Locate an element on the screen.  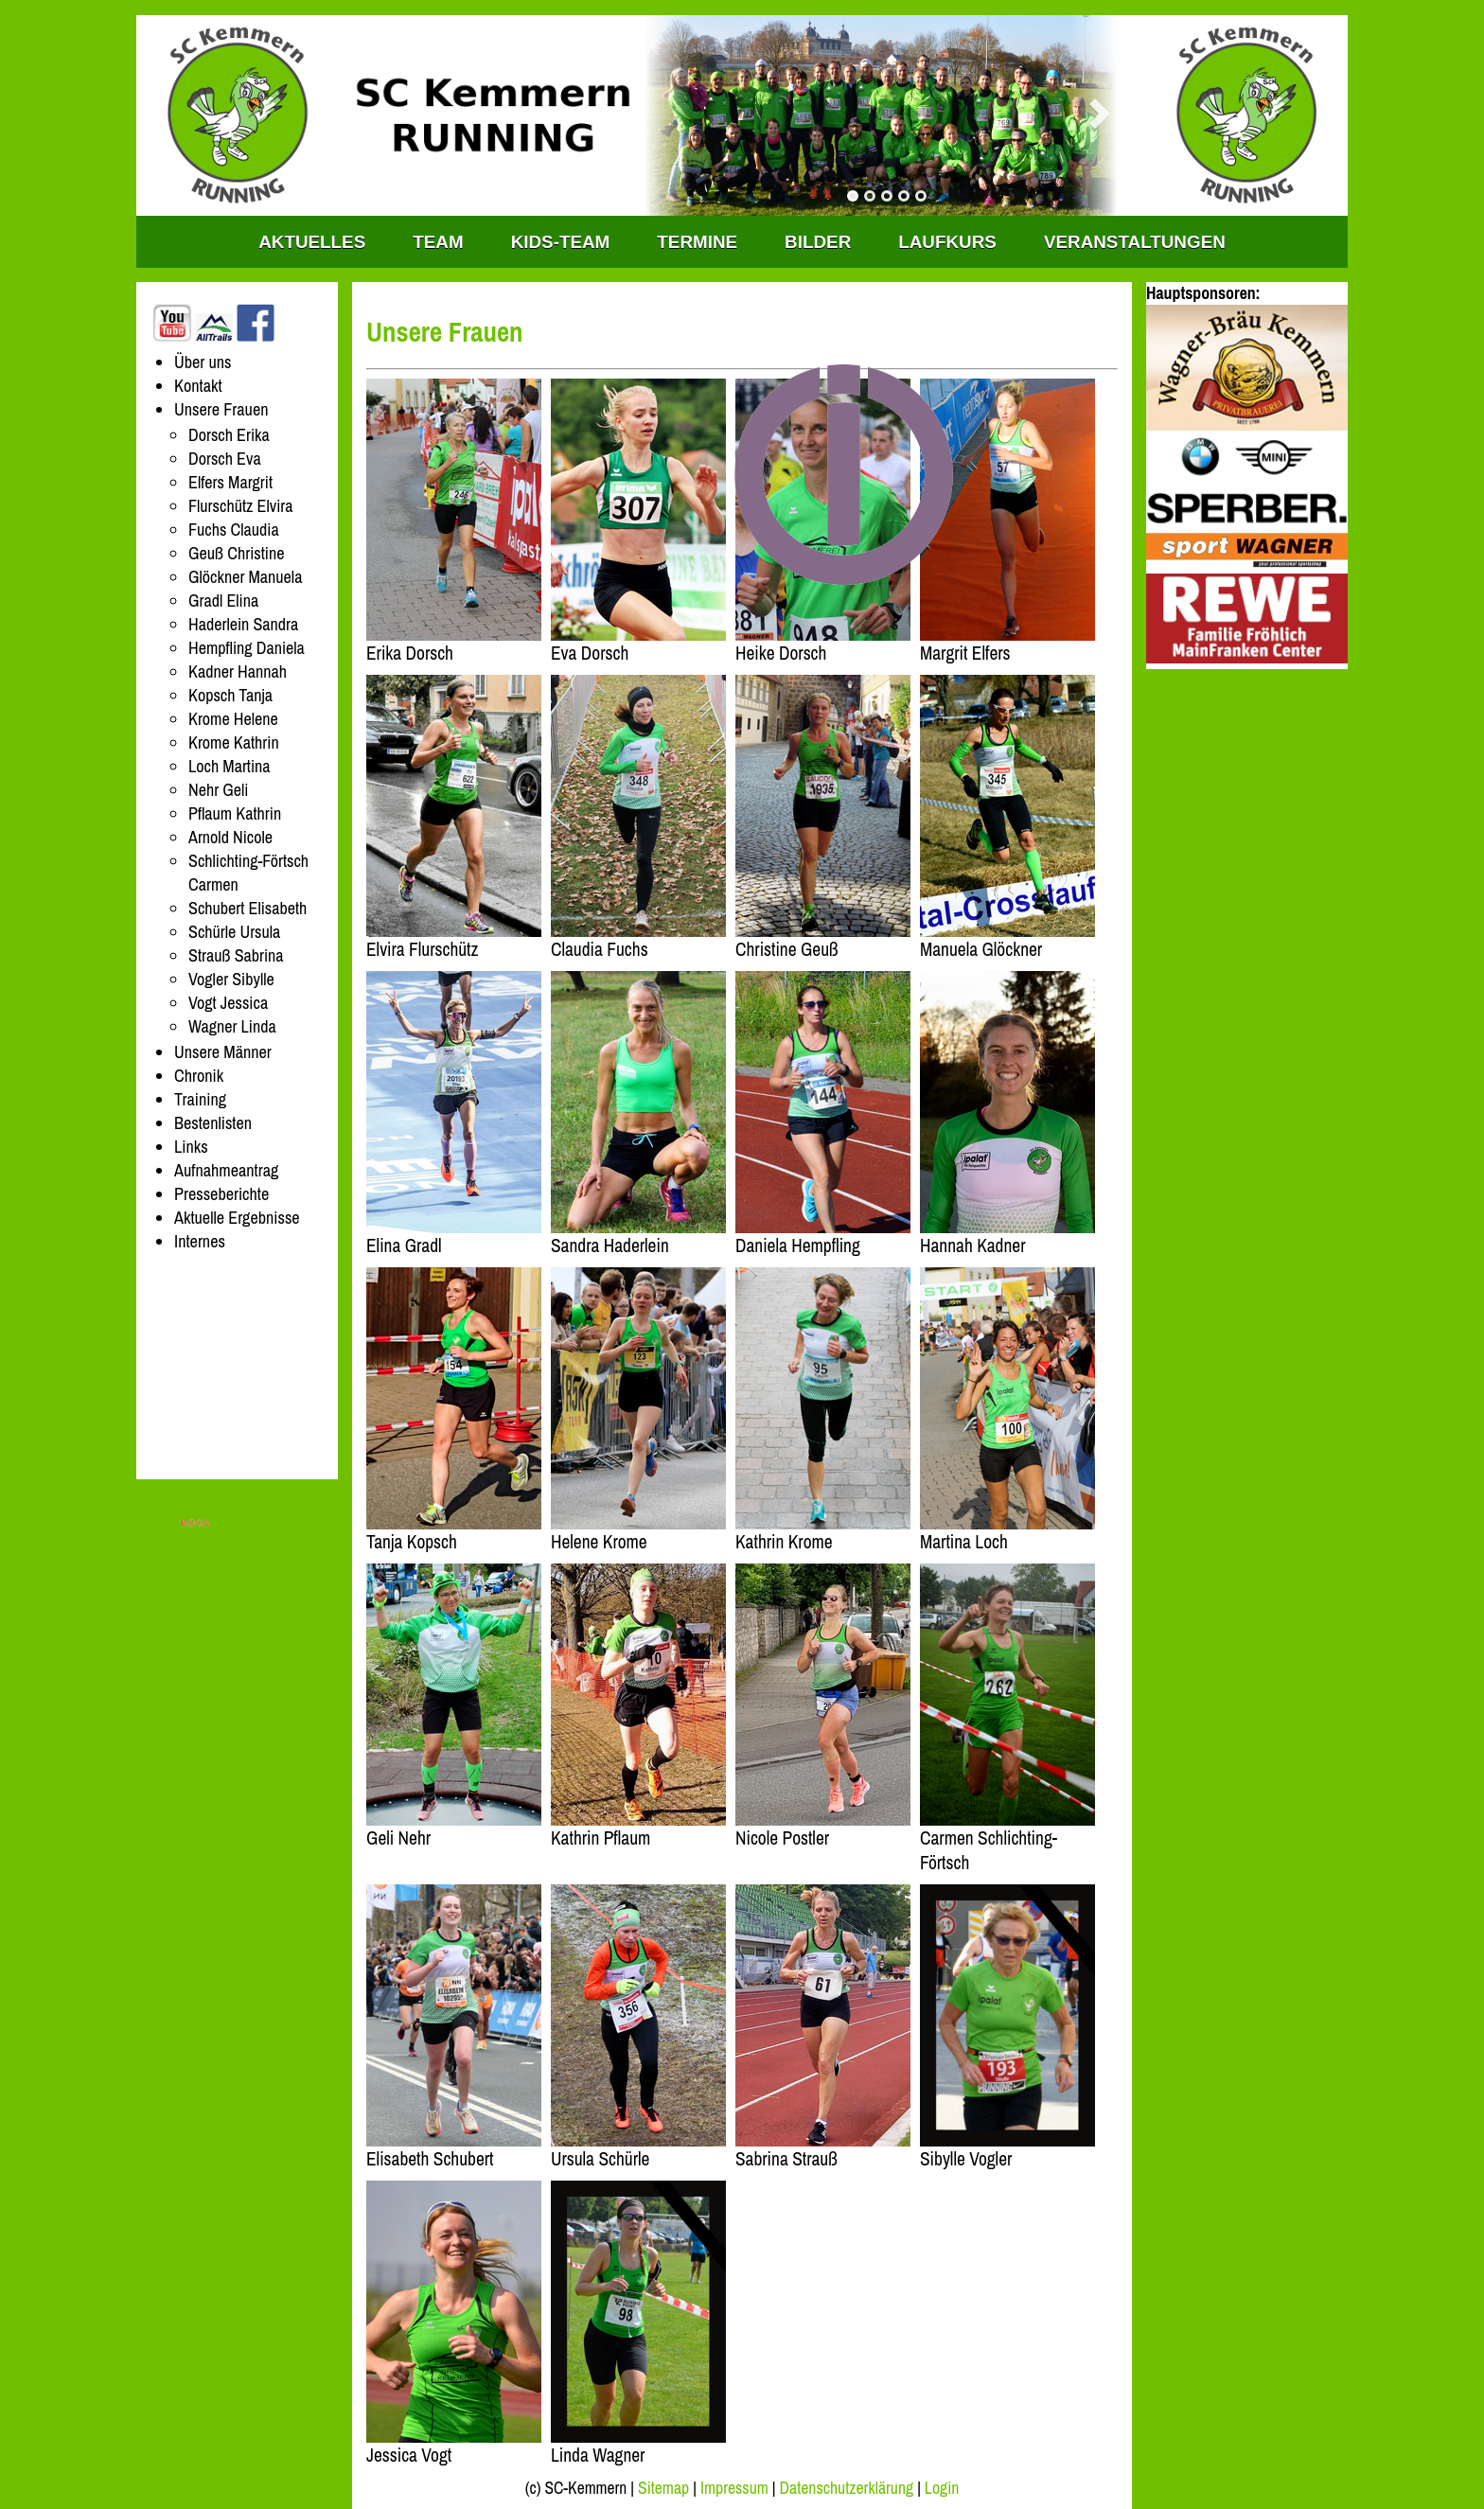
open ioBroker smart home dashboard is located at coordinates (843, 474).